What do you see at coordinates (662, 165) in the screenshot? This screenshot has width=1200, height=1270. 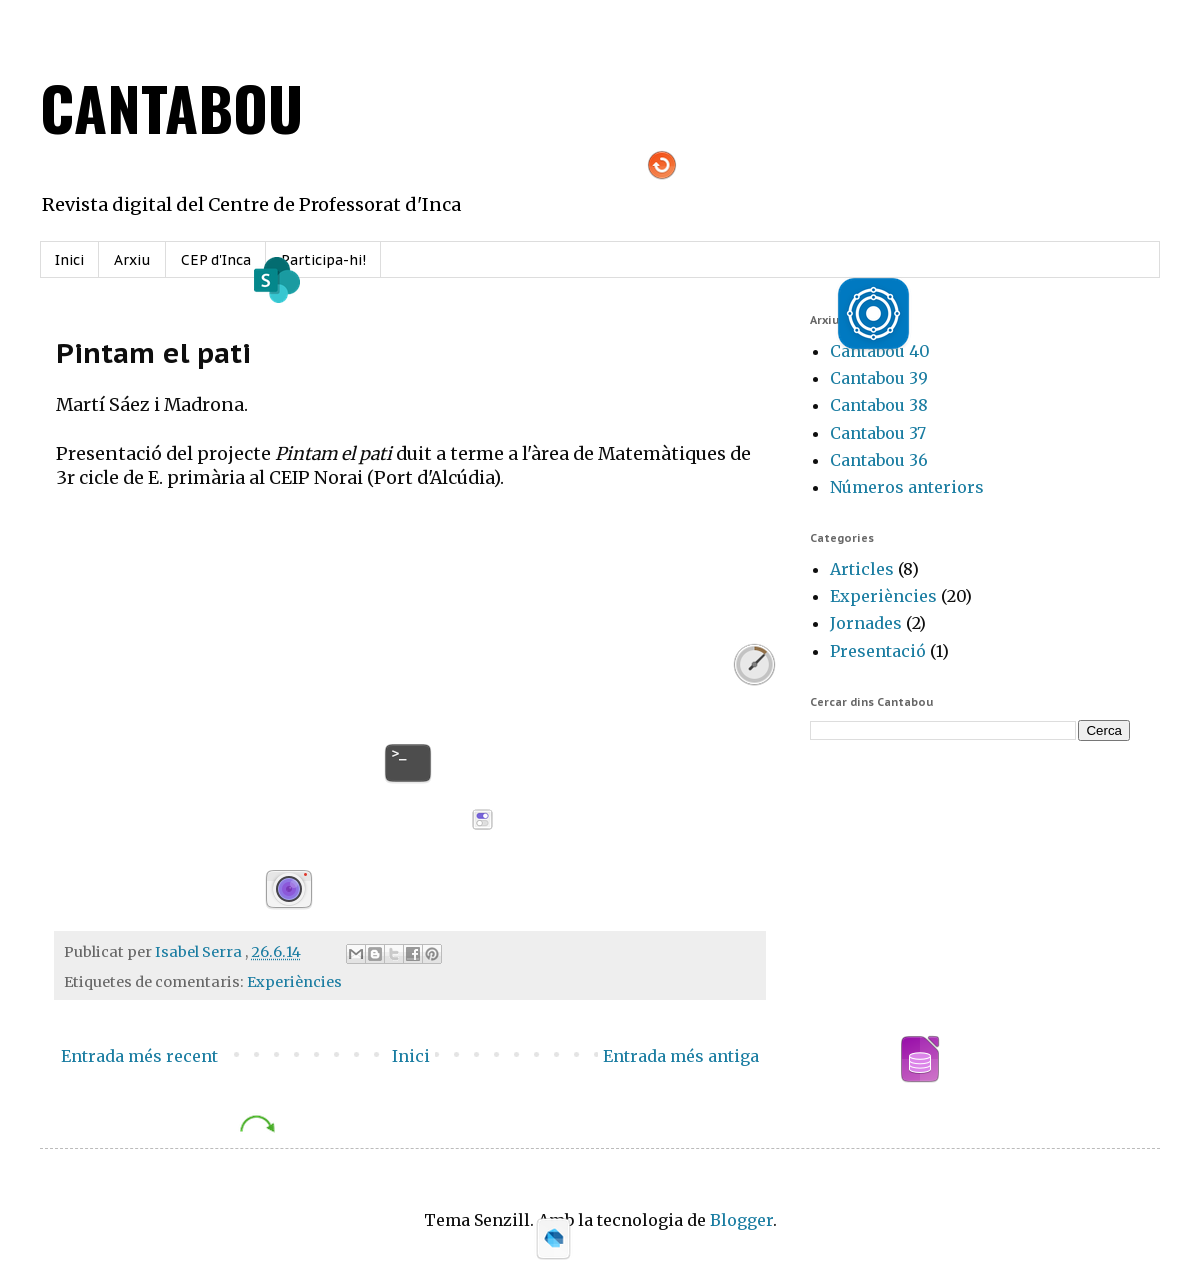 I see `open livepatch settings to manage kernel updates` at bounding box center [662, 165].